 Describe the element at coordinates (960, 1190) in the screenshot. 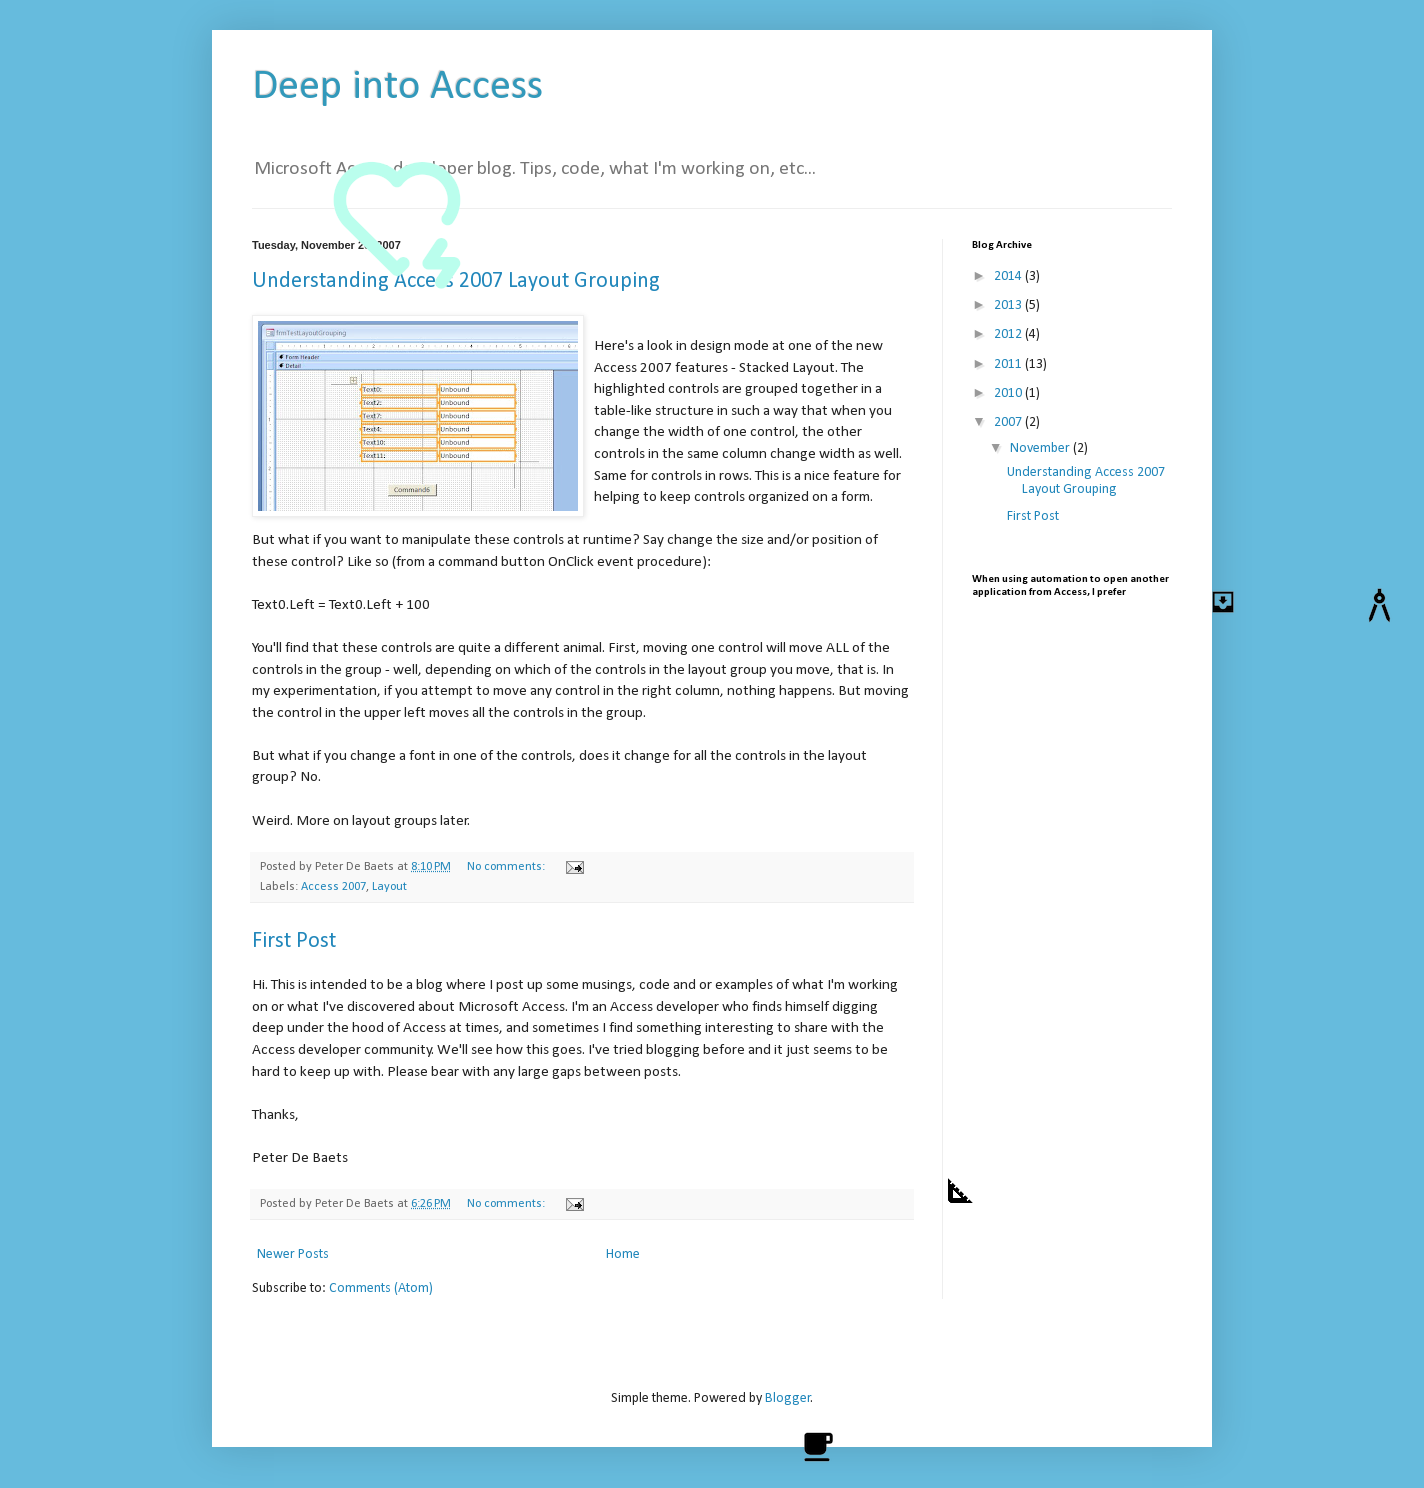

I see `measure area or dimensions` at that location.